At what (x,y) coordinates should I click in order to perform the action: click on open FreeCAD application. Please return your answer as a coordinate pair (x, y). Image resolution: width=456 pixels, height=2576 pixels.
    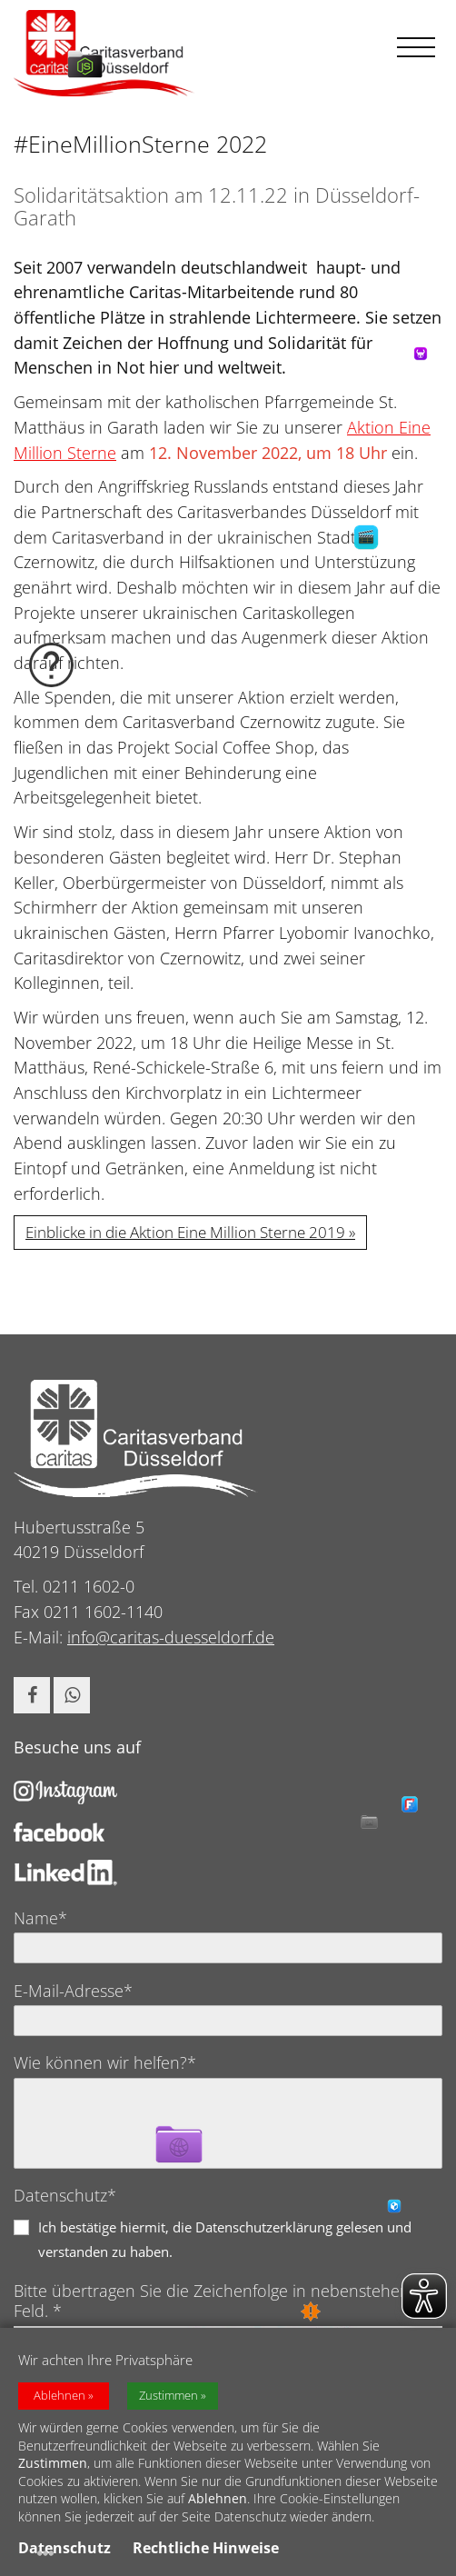
    Looking at the image, I should click on (410, 1804).